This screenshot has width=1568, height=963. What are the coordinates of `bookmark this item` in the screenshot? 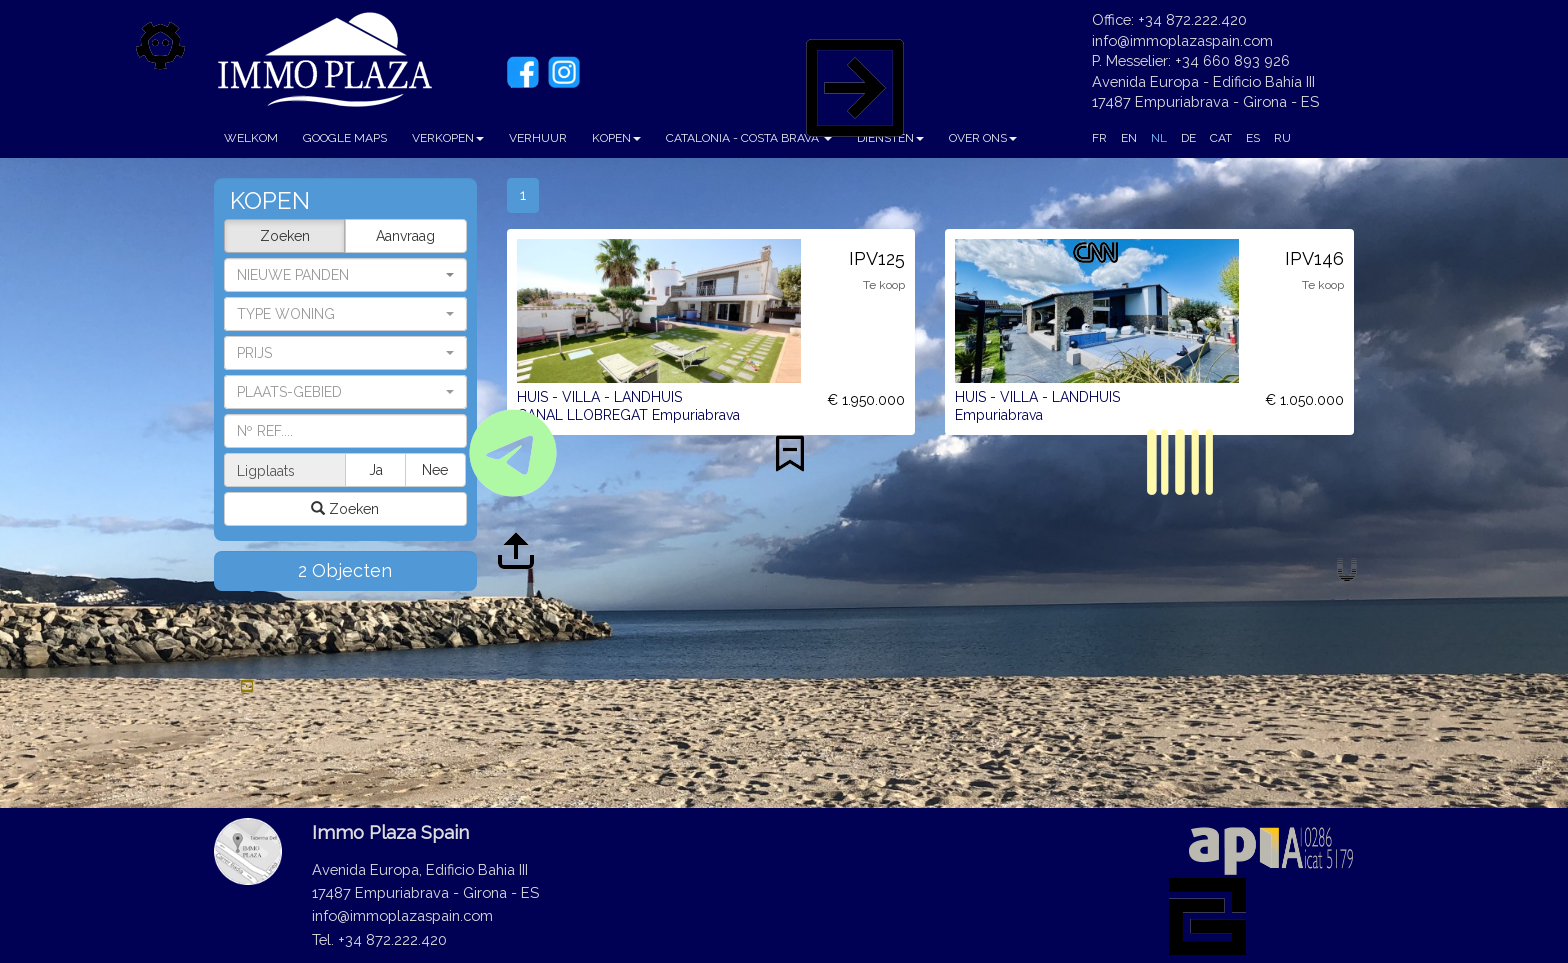 It's located at (790, 453).